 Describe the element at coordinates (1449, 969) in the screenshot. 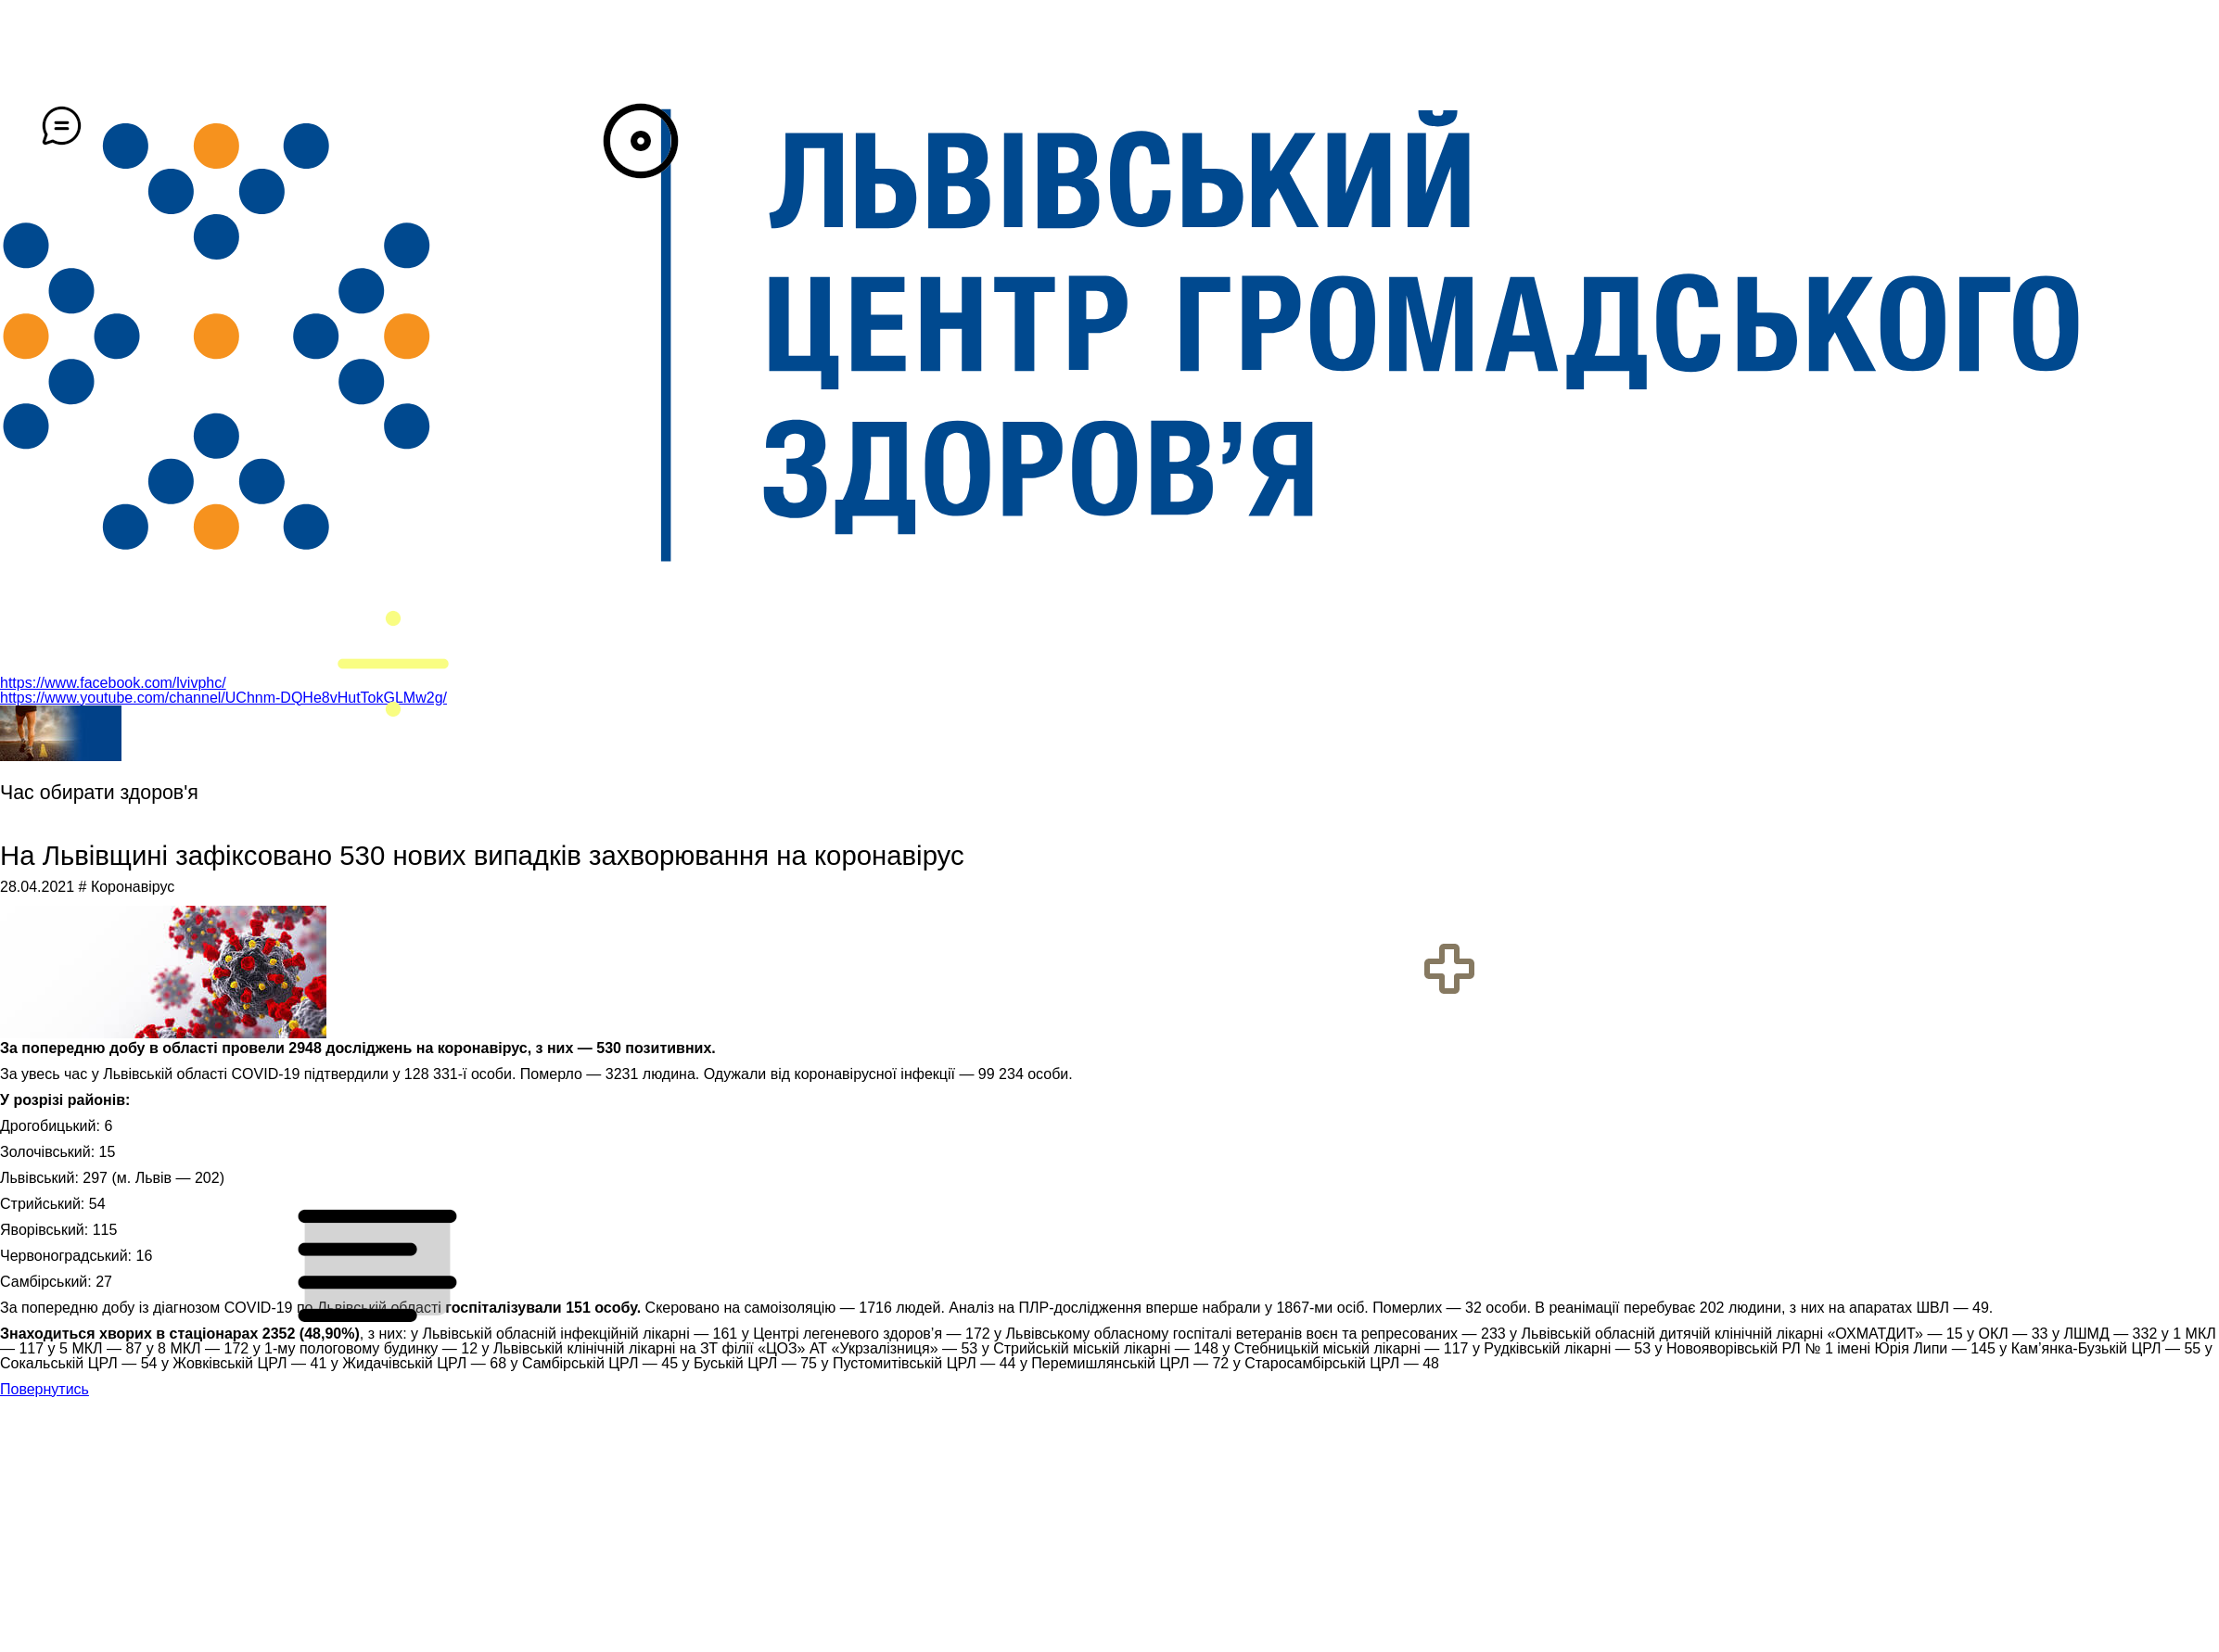

I see `access health or medical information` at that location.